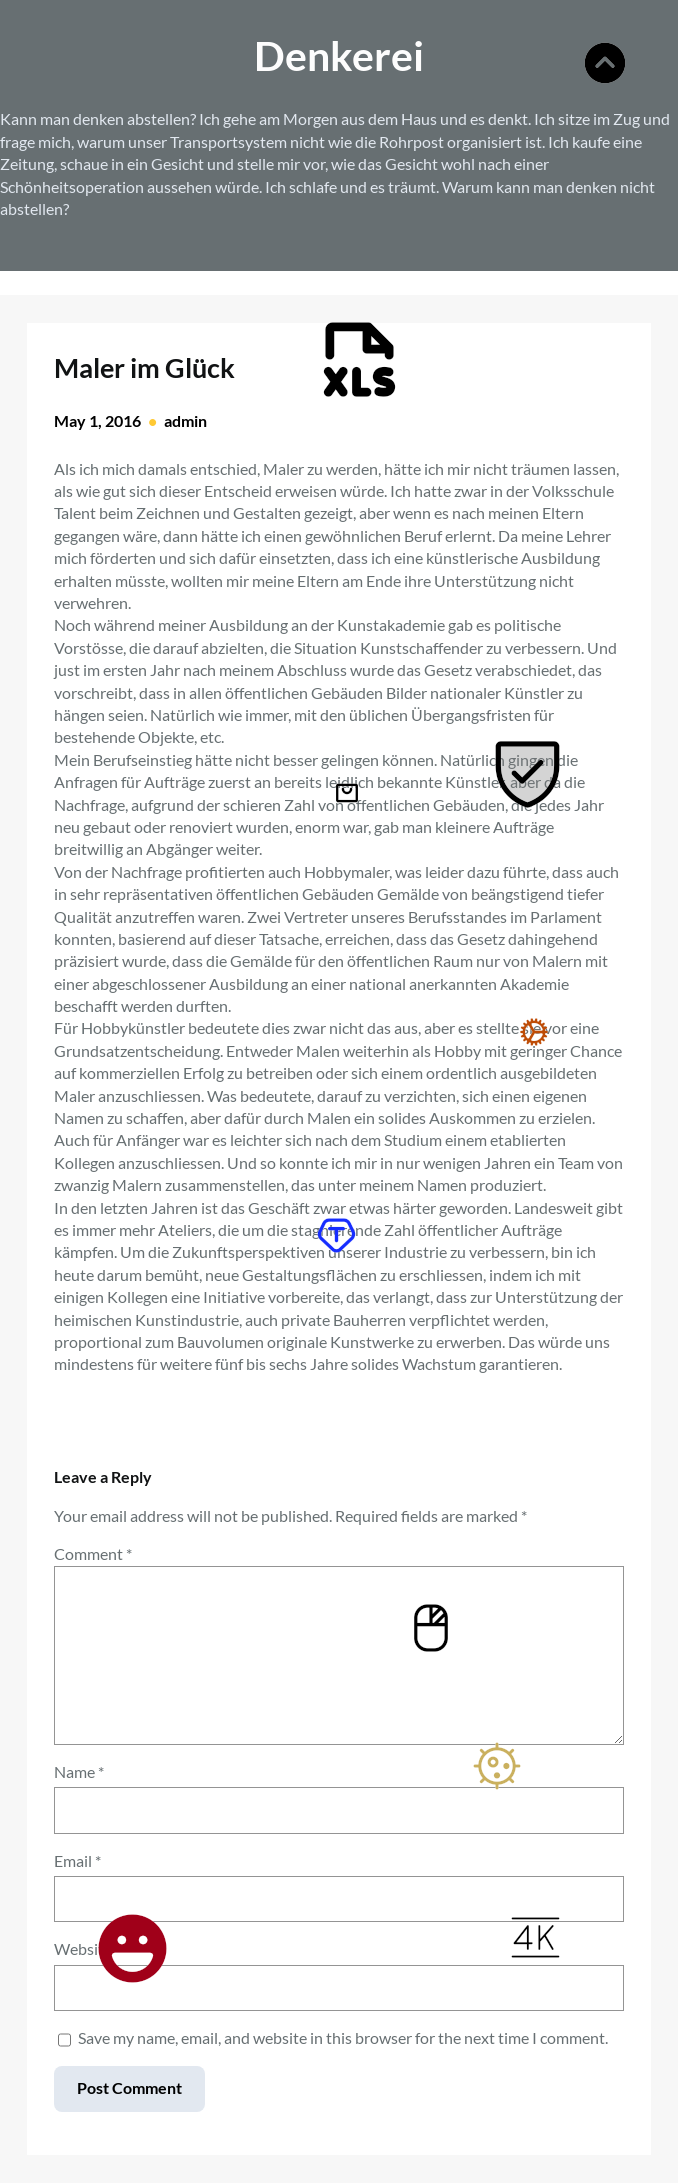  What do you see at coordinates (132, 1948) in the screenshot?
I see `react with laughter to a post or message` at bounding box center [132, 1948].